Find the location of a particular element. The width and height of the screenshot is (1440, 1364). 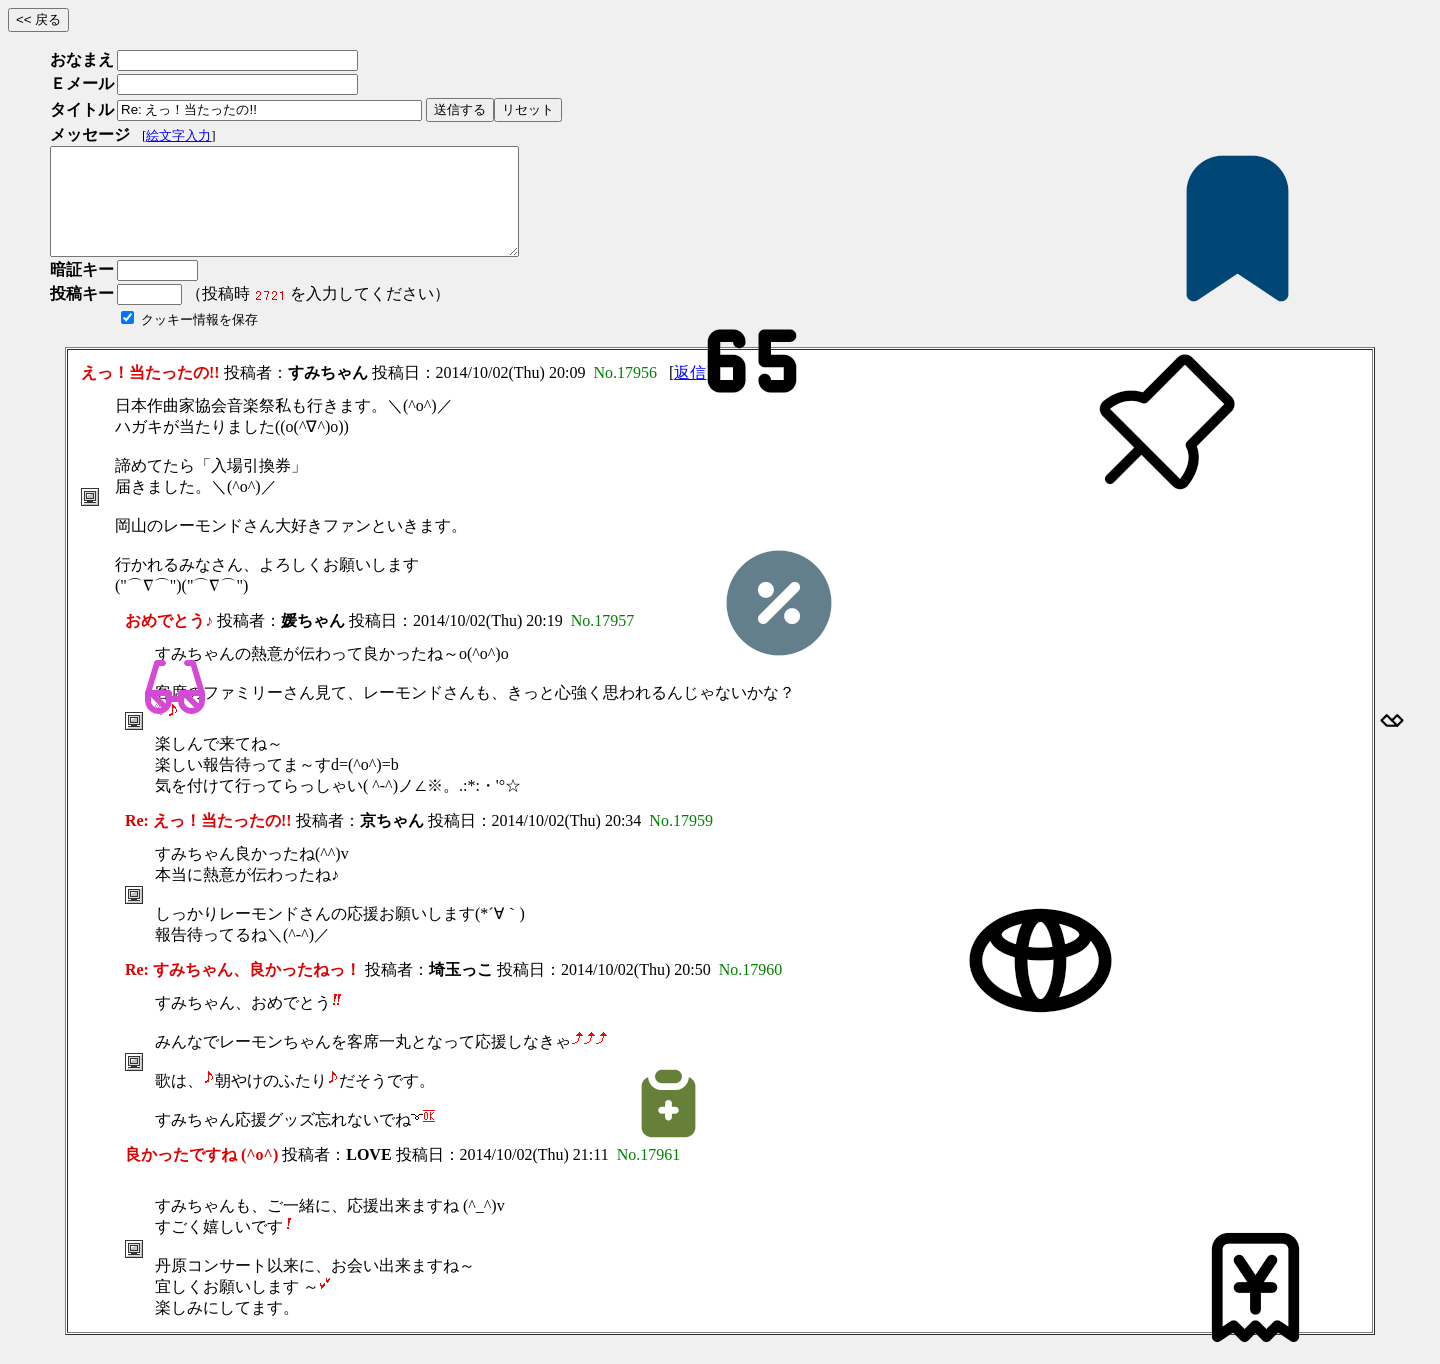

save this item for later is located at coordinates (1237, 228).